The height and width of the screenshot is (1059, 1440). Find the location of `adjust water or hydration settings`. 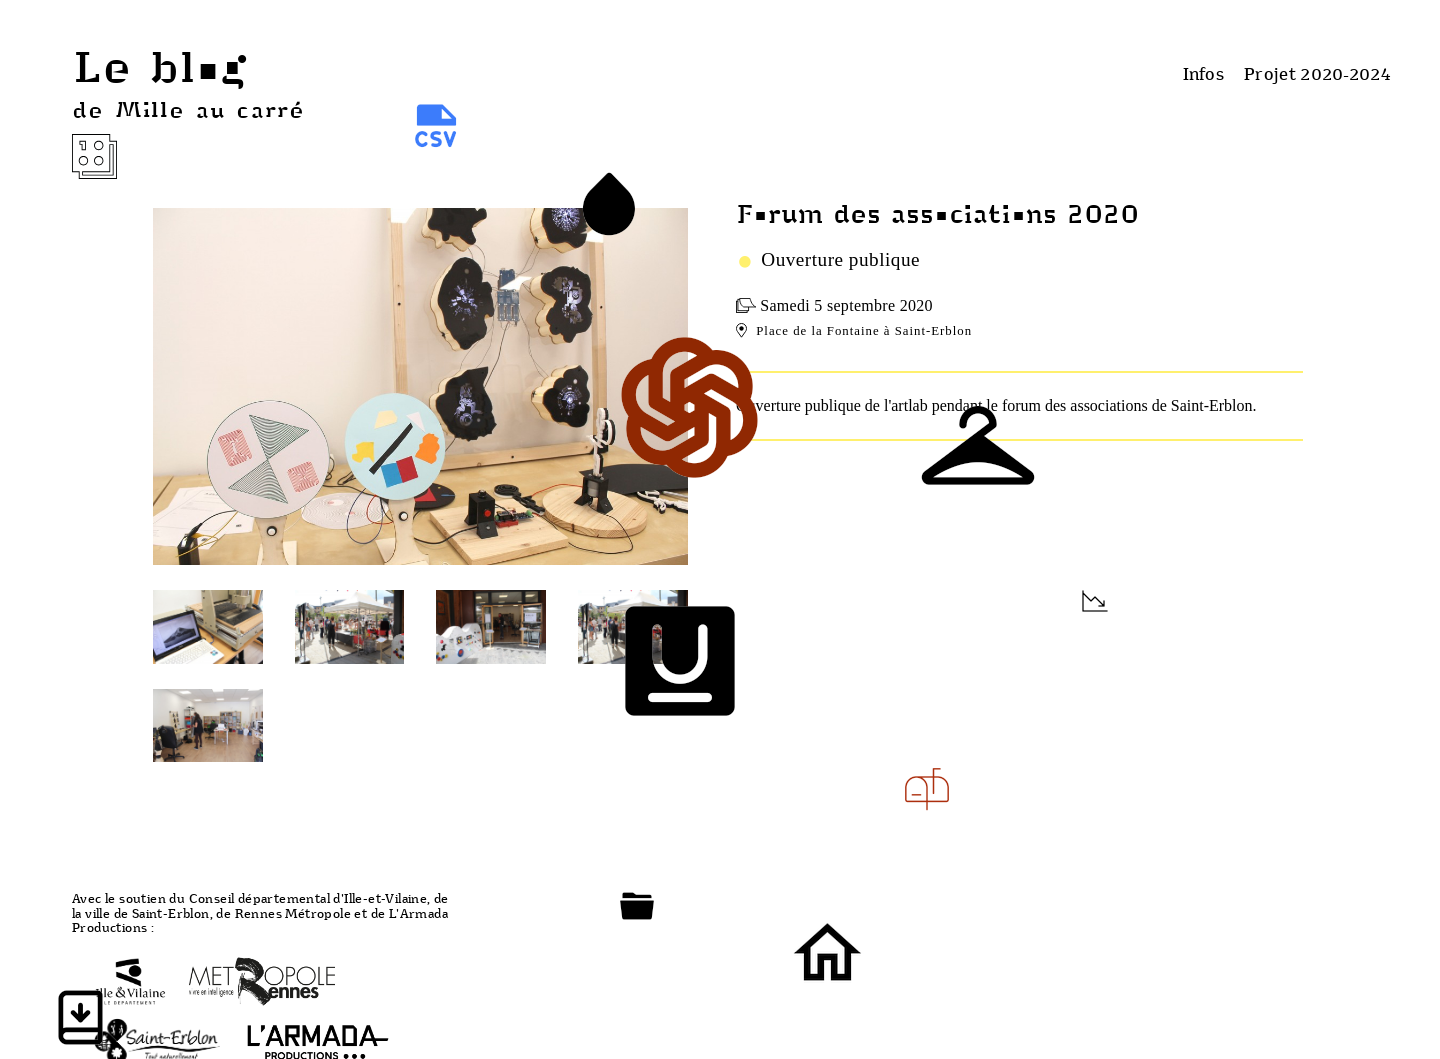

adjust water or hydration settings is located at coordinates (609, 204).